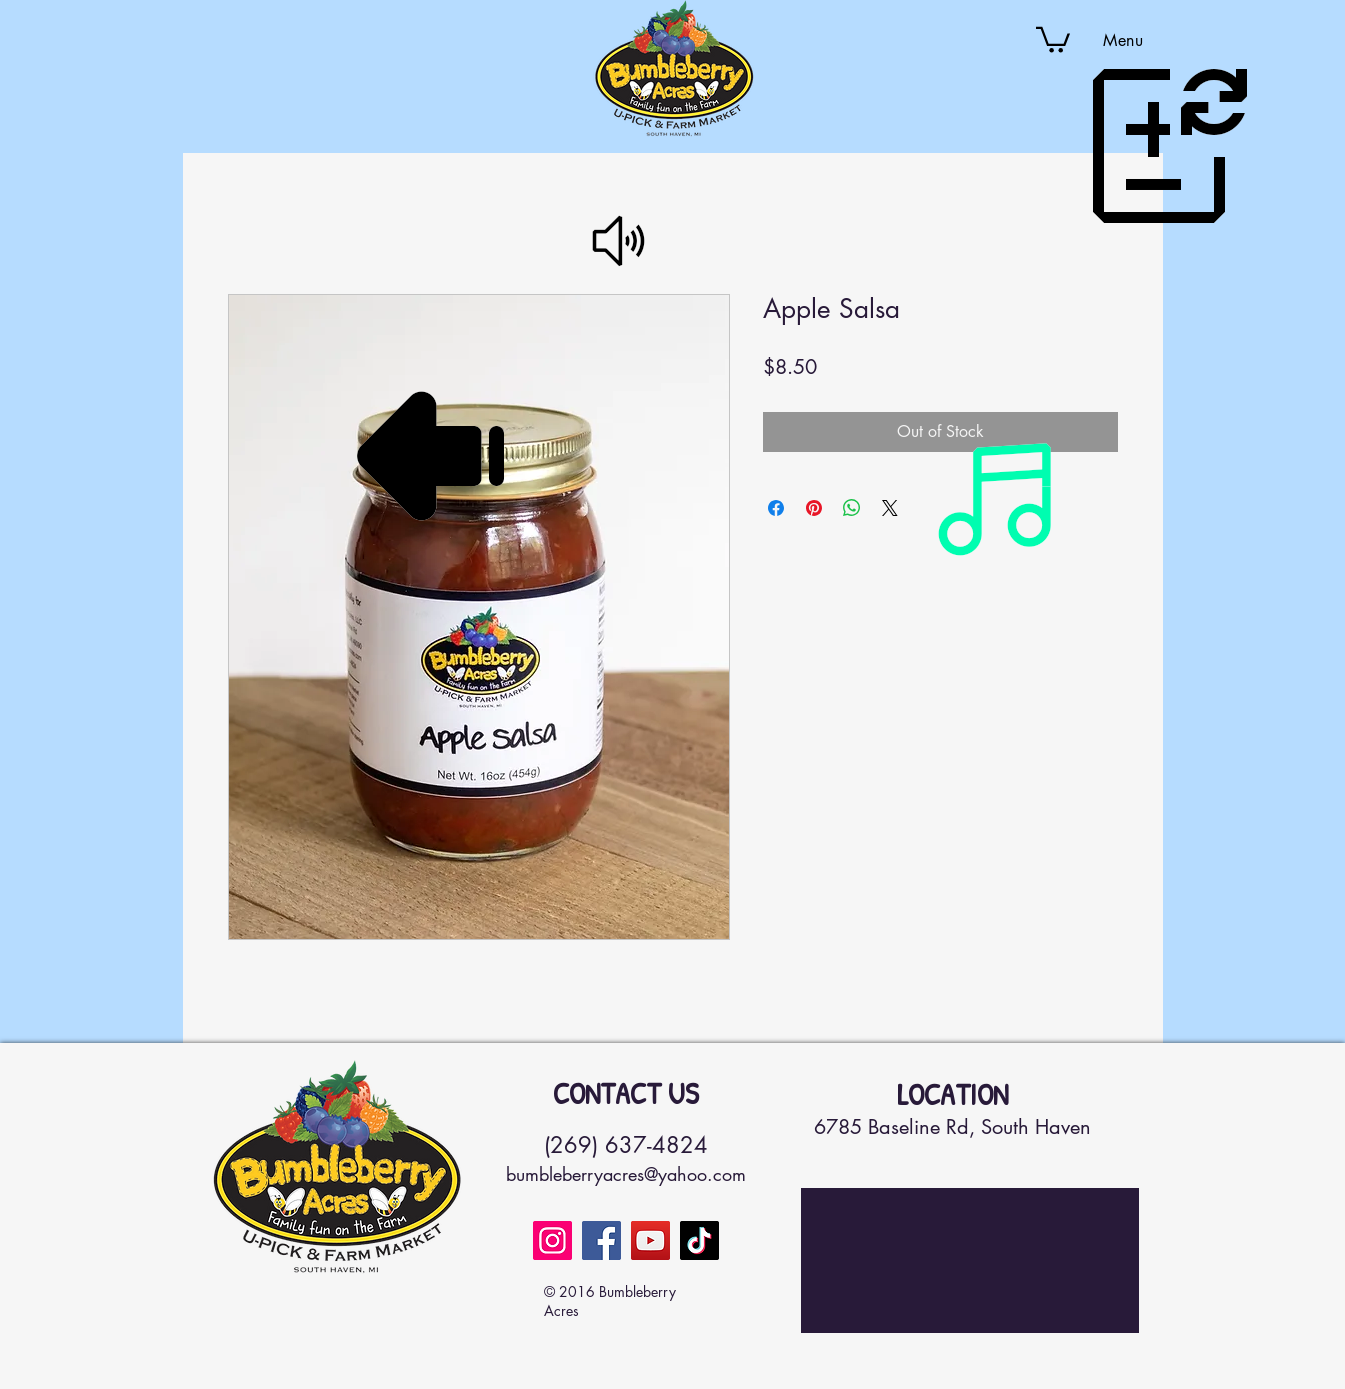 Image resolution: width=1345 pixels, height=1389 pixels. What do you see at coordinates (429, 456) in the screenshot?
I see `go back to the previous screen` at bounding box center [429, 456].